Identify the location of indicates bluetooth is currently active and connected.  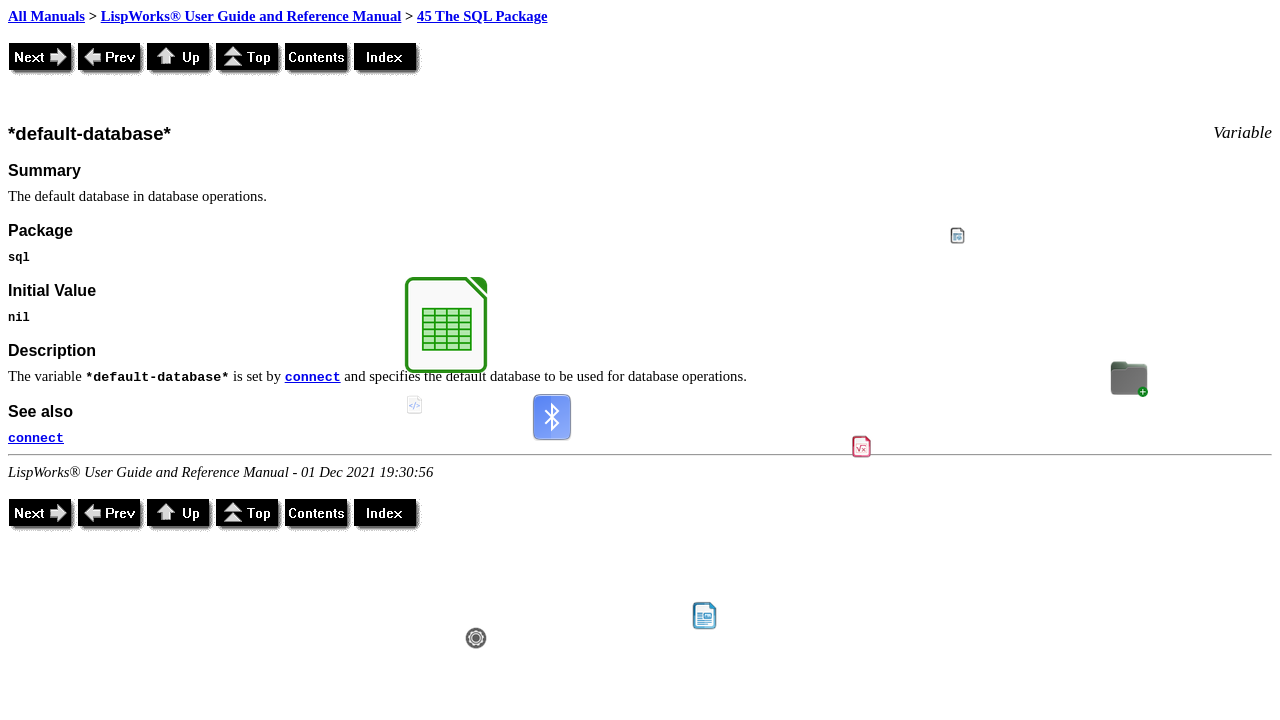
(552, 417).